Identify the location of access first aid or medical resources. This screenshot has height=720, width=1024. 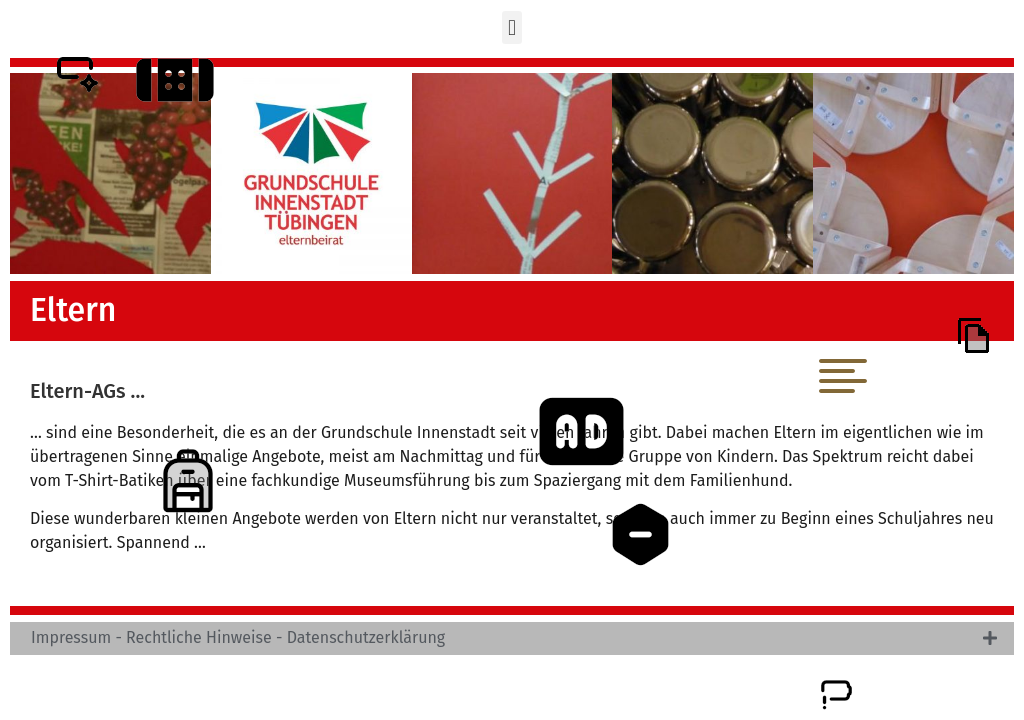
(175, 80).